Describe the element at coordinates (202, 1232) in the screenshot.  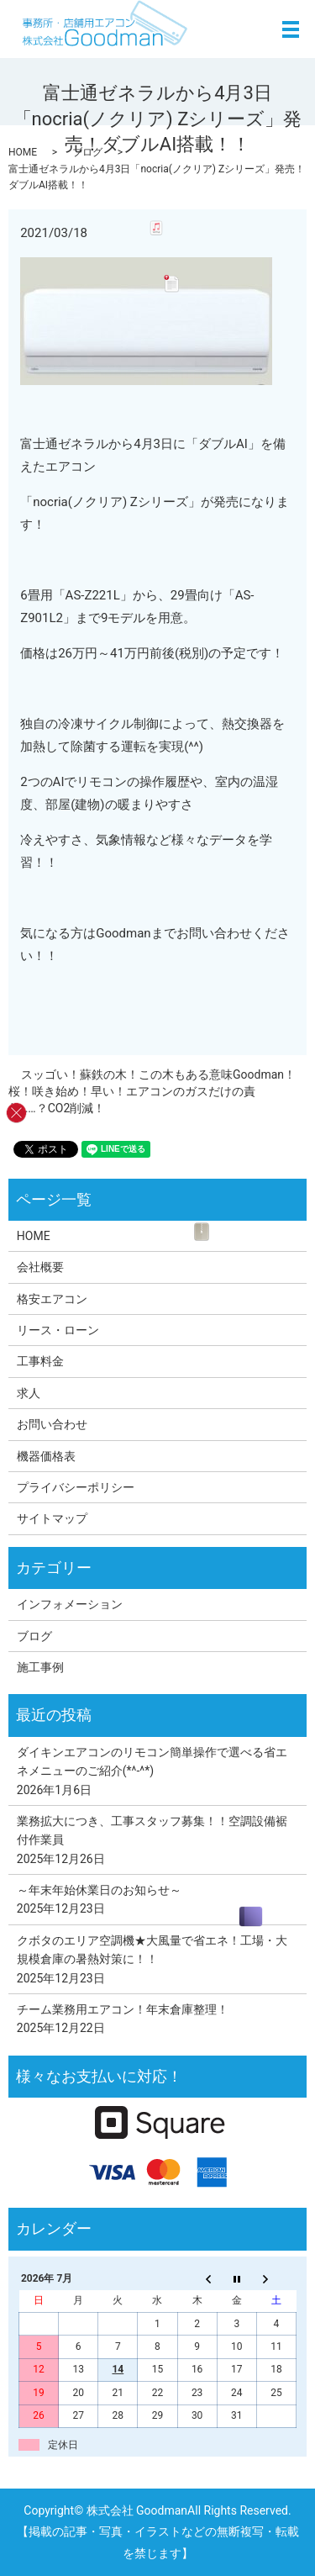
I see `open file roller archive manager` at that location.